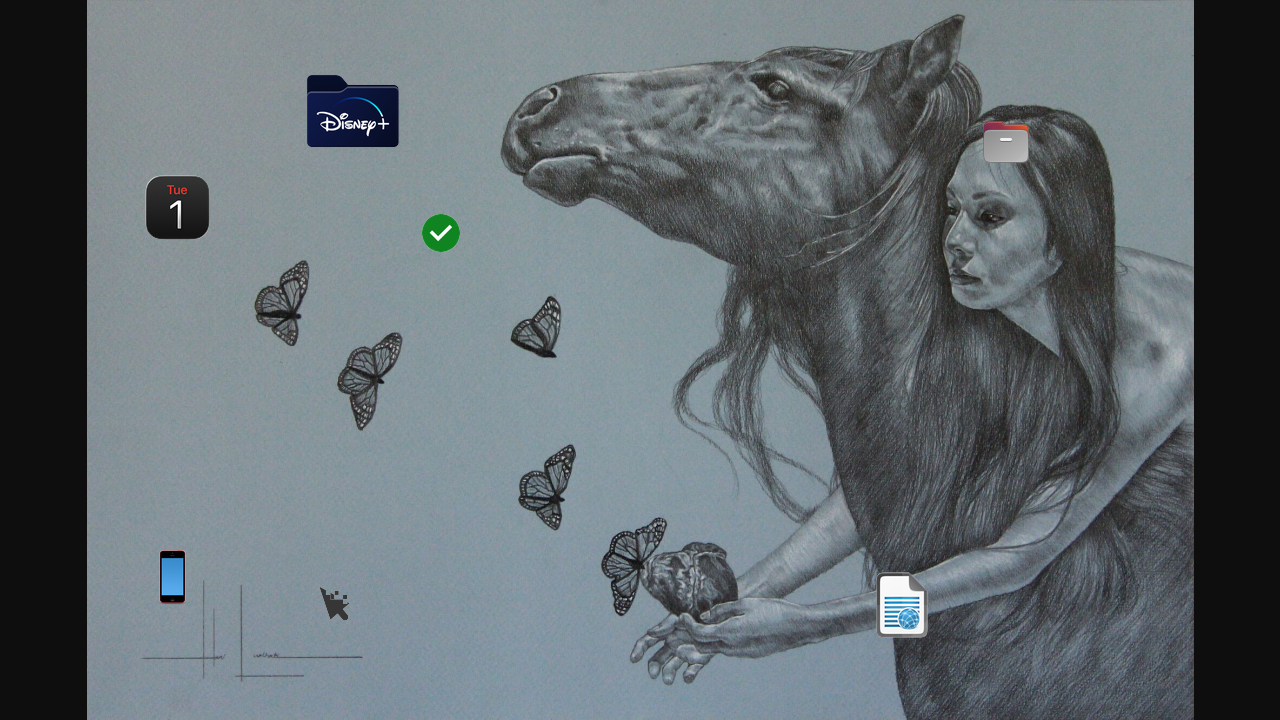 The width and height of the screenshot is (1280, 720). What do you see at coordinates (177, 207) in the screenshot?
I see `open the calendar app` at bounding box center [177, 207].